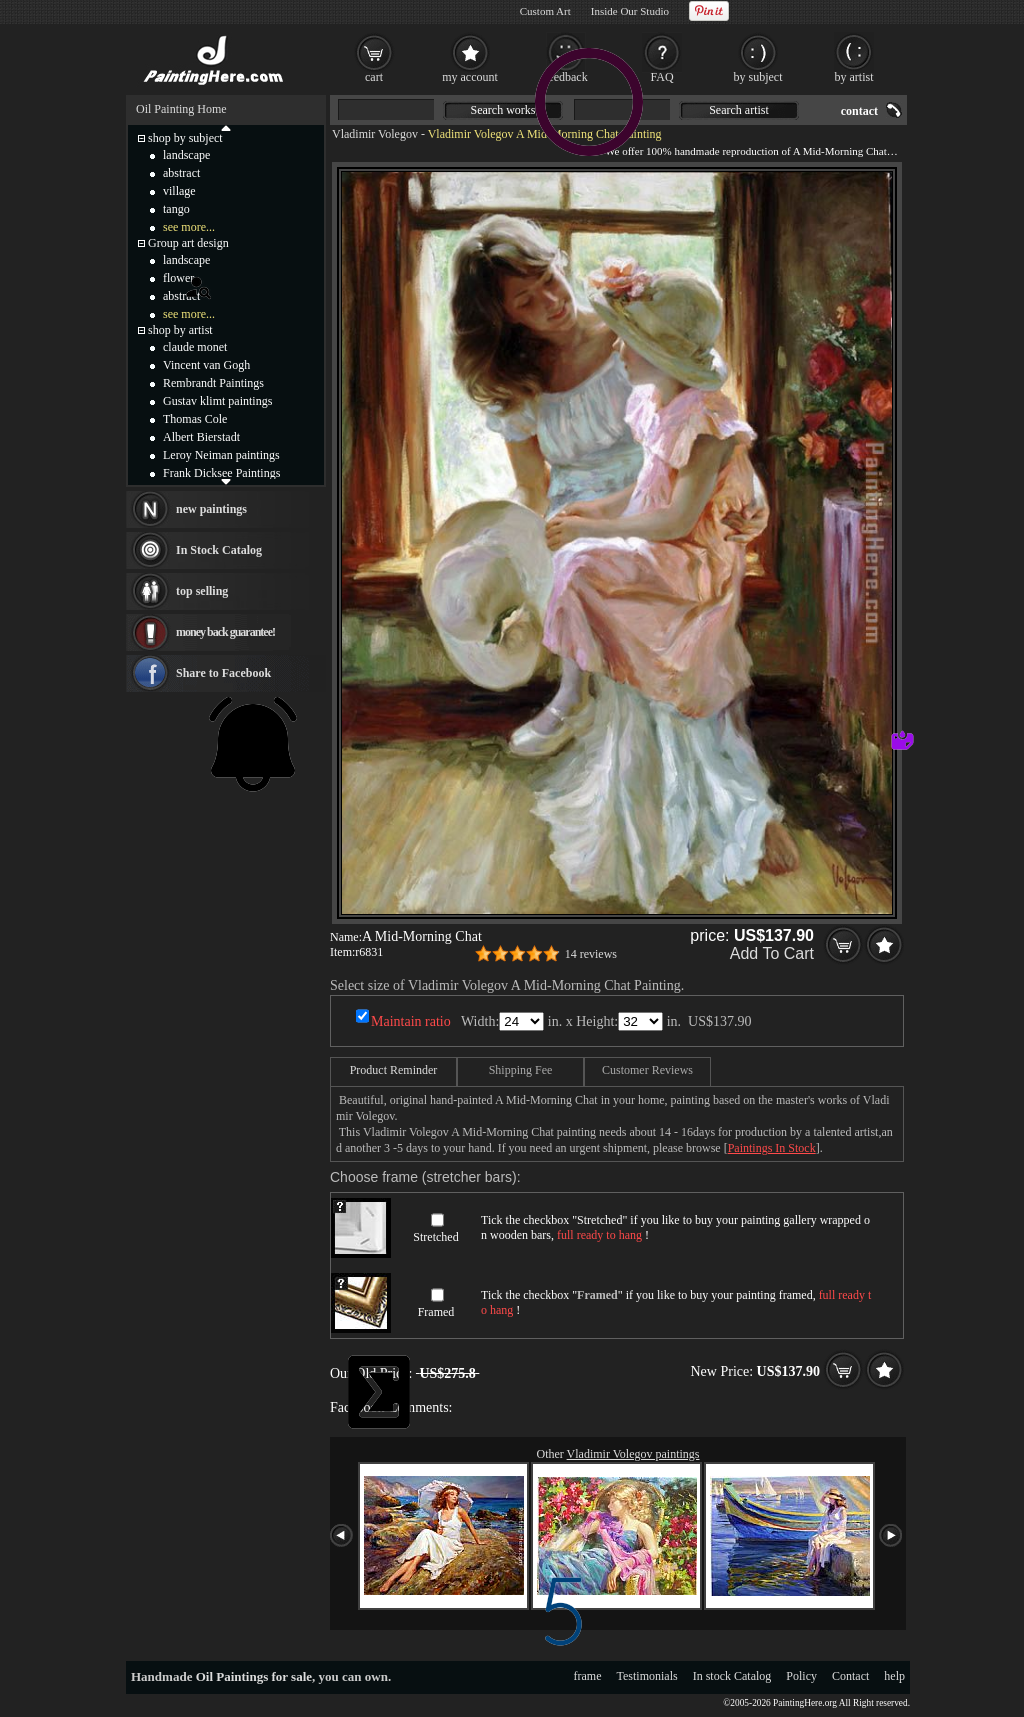 The width and height of the screenshot is (1024, 1717). I want to click on indicates new notifications or alerts, so click(253, 746).